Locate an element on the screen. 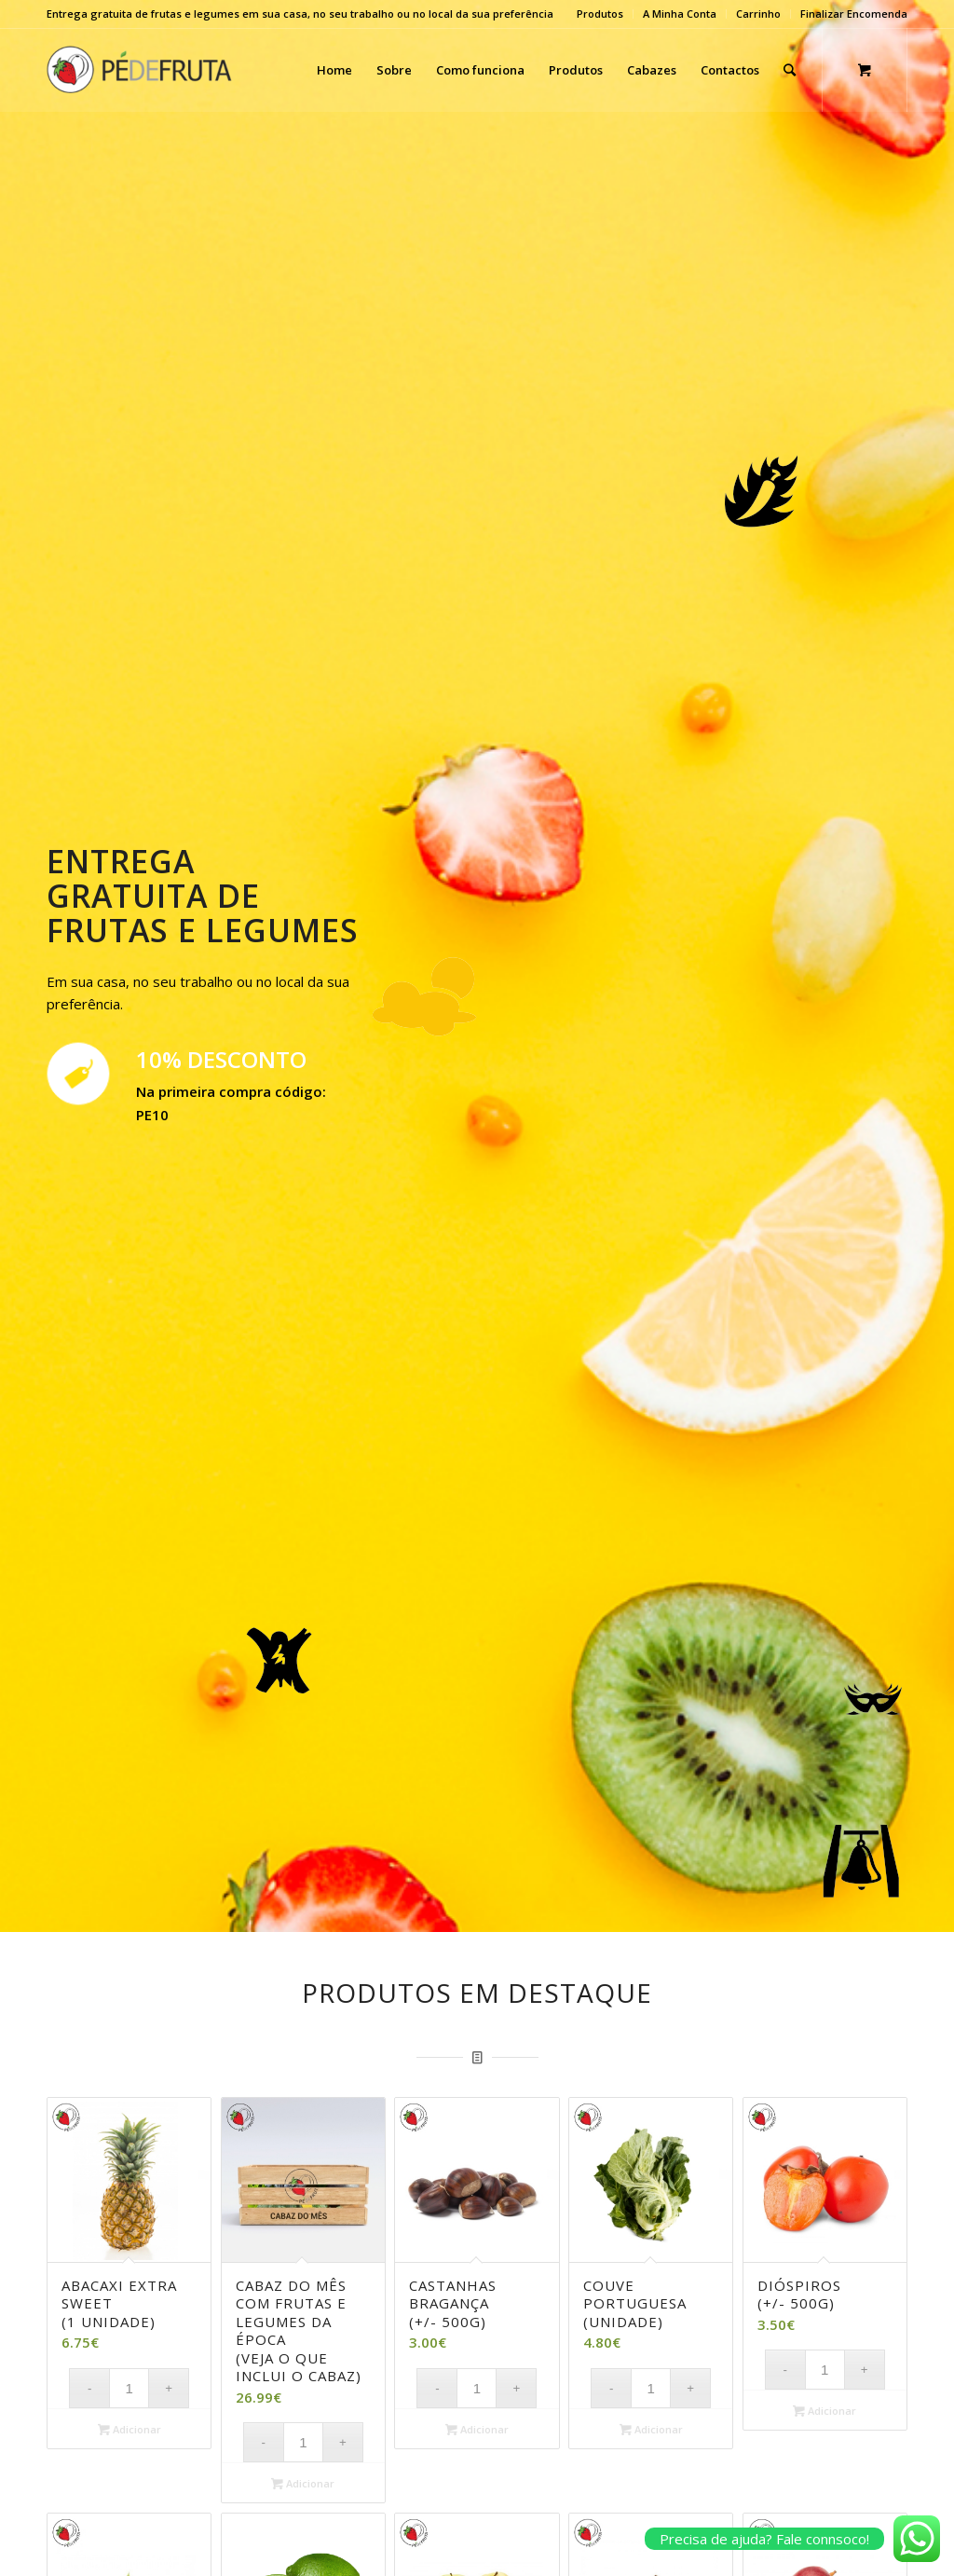  select pimiento or pepper ingredient is located at coordinates (761, 491).